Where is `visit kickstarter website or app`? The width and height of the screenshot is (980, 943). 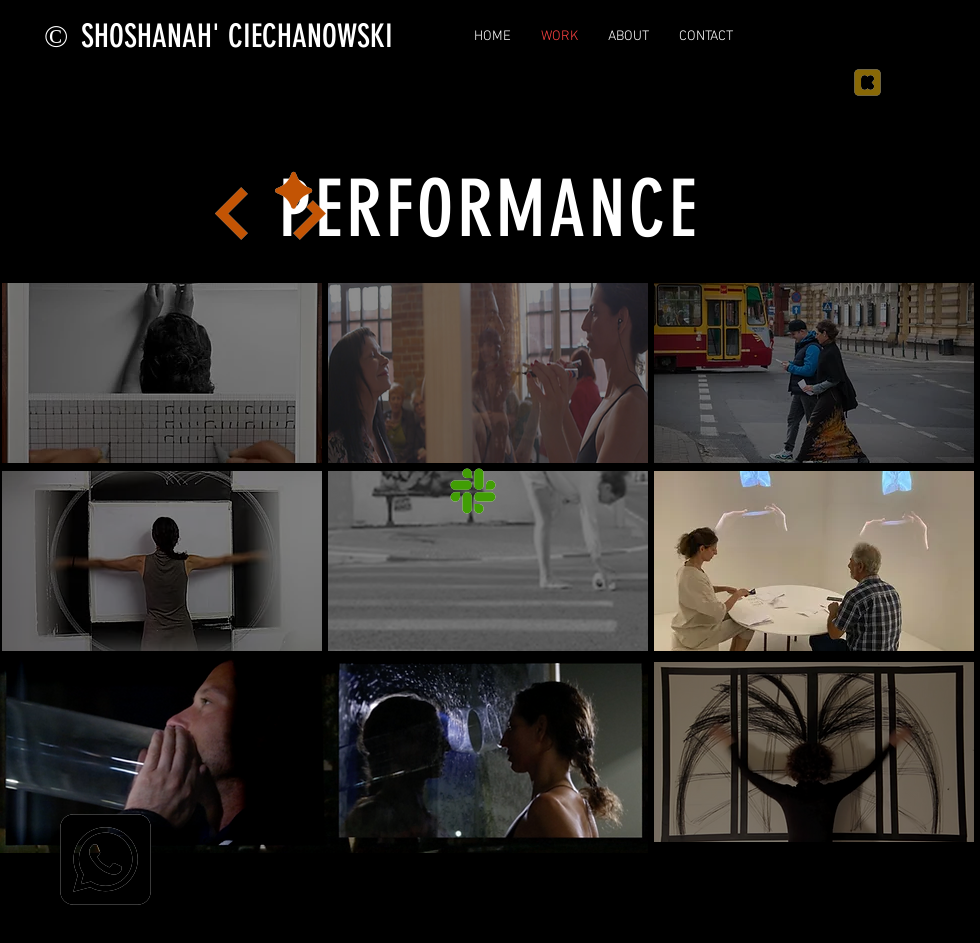 visit kickstarter website or app is located at coordinates (867, 82).